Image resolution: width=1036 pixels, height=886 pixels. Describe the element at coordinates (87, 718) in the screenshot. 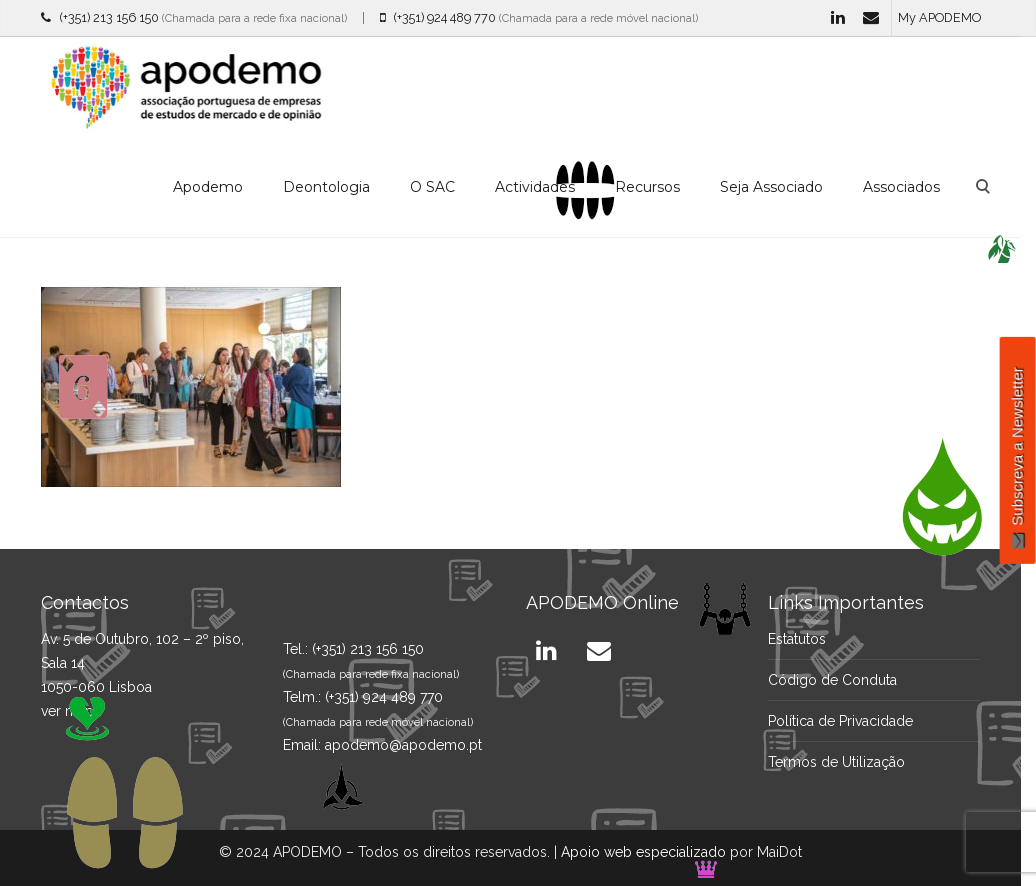

I see `indicates a heartbreak or relationship-ending zone in a game` at that location.